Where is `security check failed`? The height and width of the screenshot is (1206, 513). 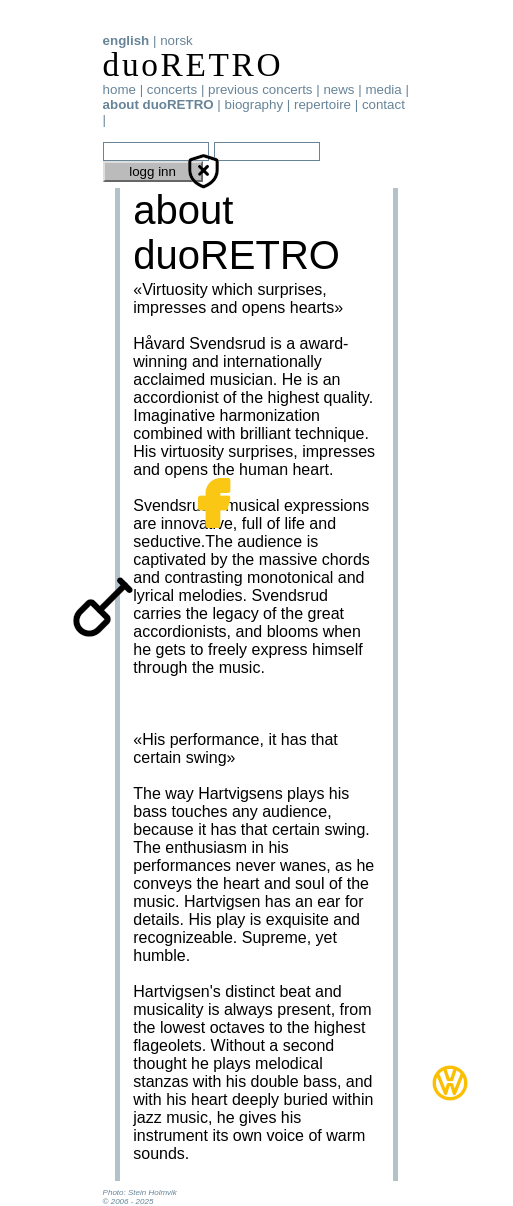 security check failed is located at coordinates (203, 171).